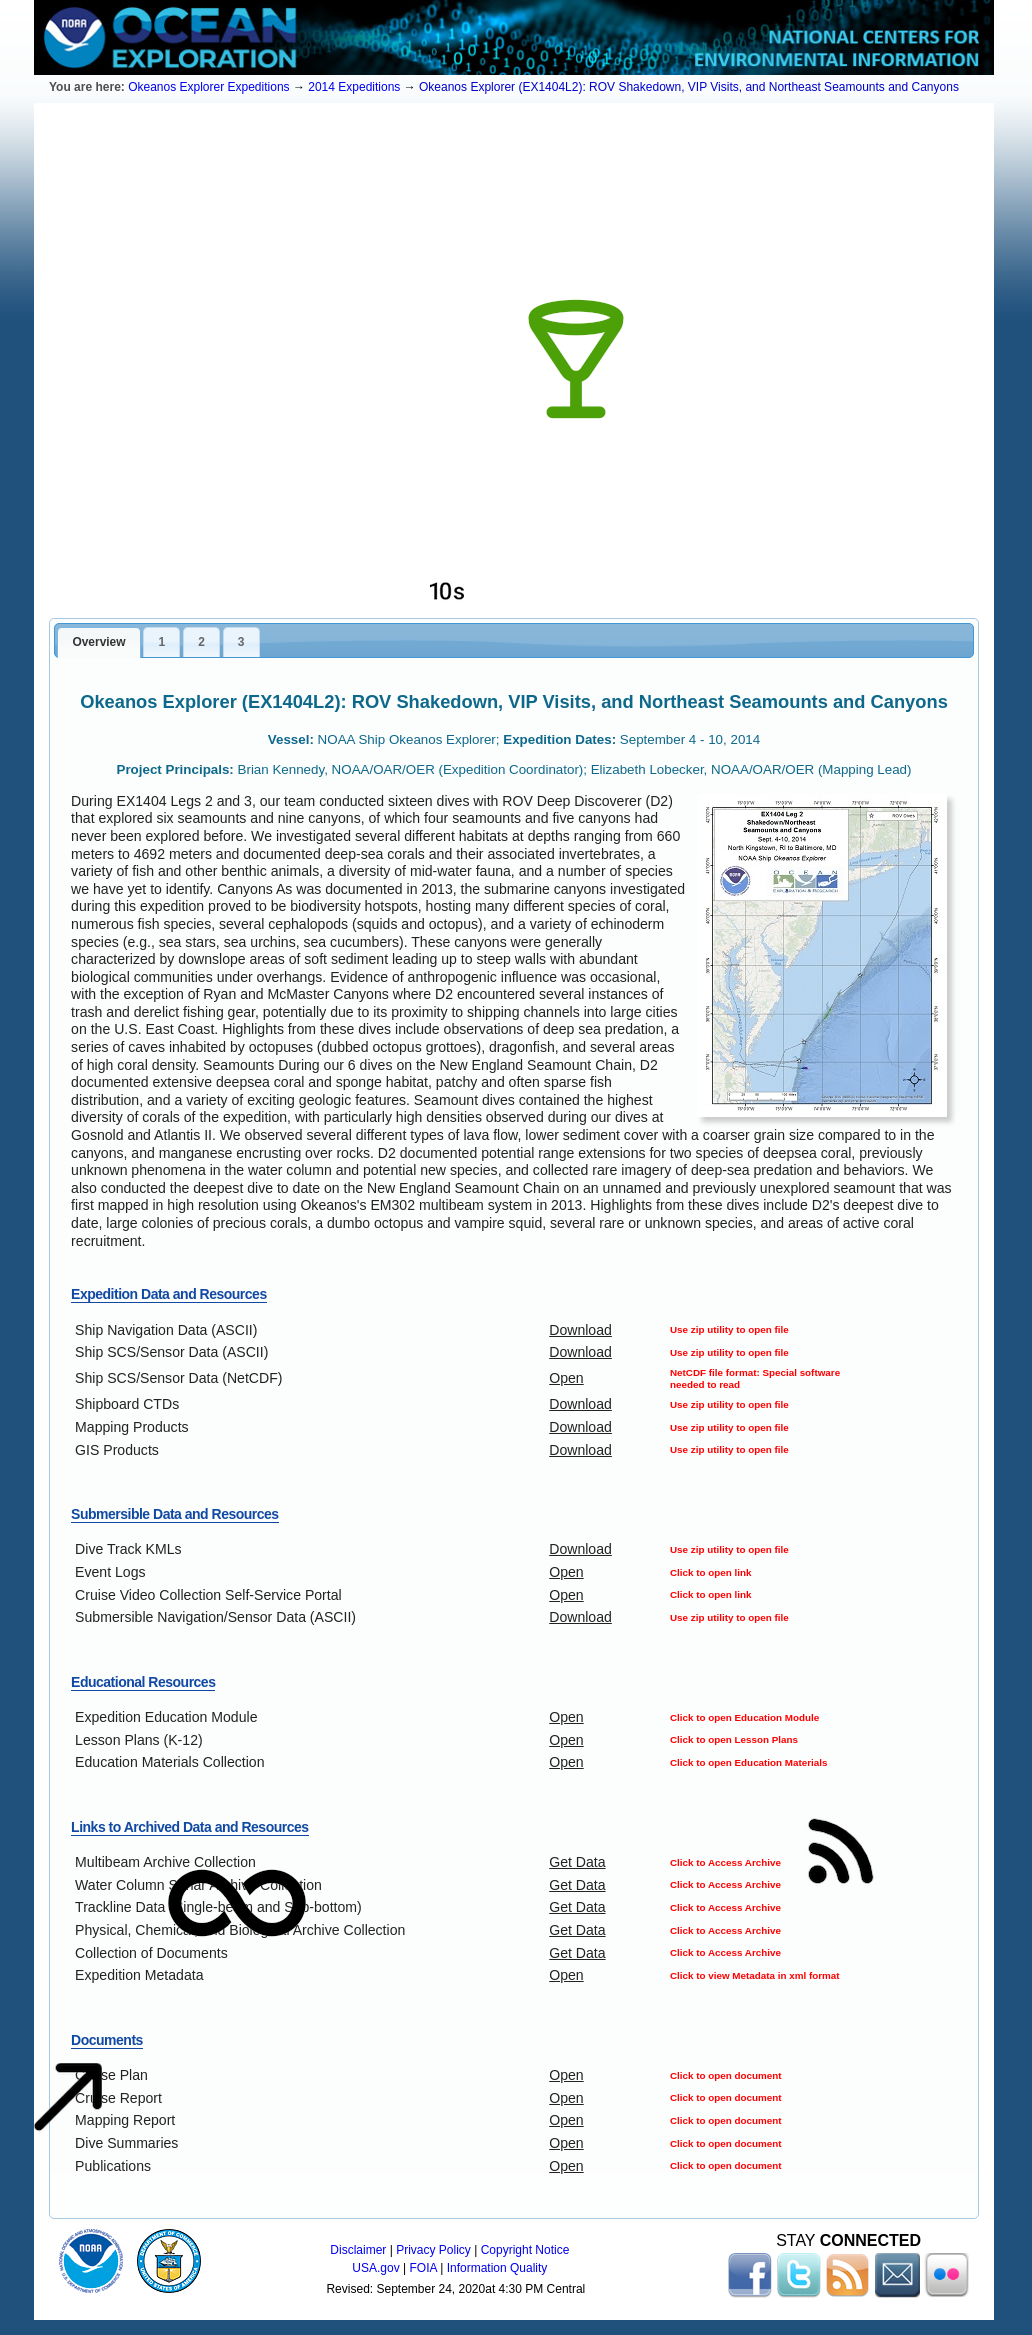  What do you see at coordinates (237, 1903) in the screenshot?
I see `toggle infinite loop or repeat mode` at bounding box center [237, 1903].